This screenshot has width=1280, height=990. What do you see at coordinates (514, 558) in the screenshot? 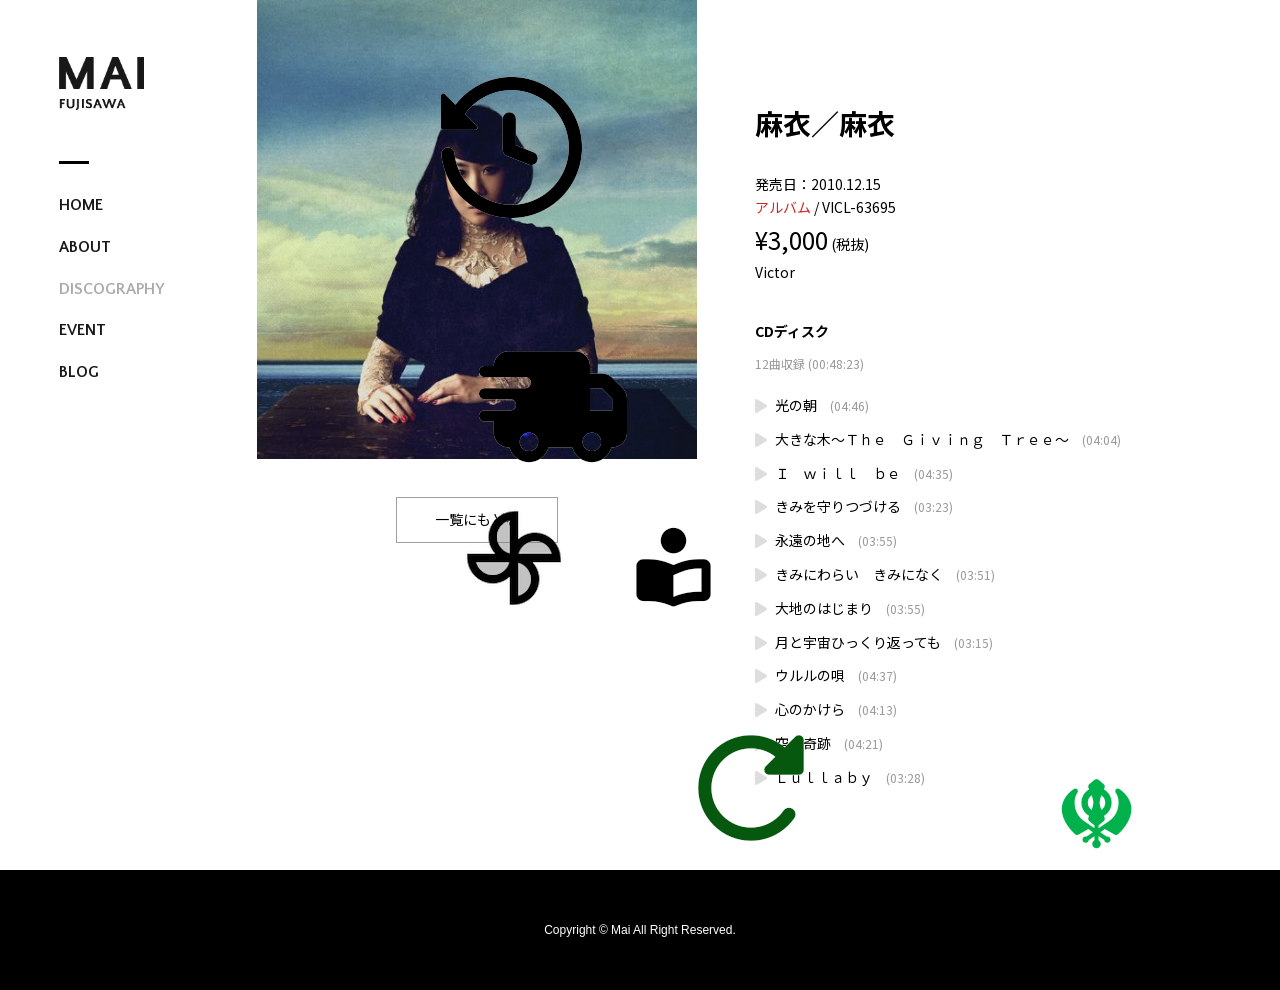
I see `access toys or games section` at bounding box center [514, 558].